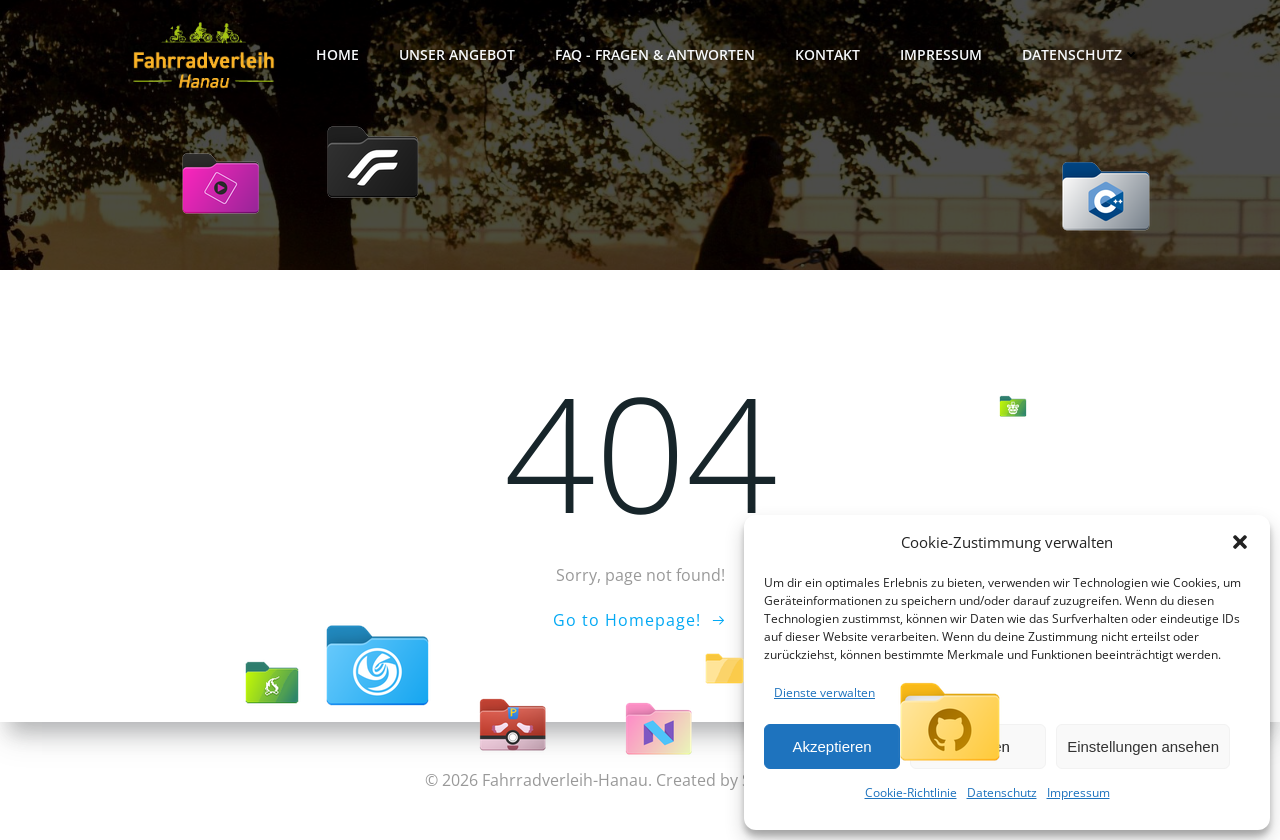 The image size is (1280, 840). Describe the element at coordinates (1013, 407) in the screenshot. I see `open your Game Jolt games folder` at that location.